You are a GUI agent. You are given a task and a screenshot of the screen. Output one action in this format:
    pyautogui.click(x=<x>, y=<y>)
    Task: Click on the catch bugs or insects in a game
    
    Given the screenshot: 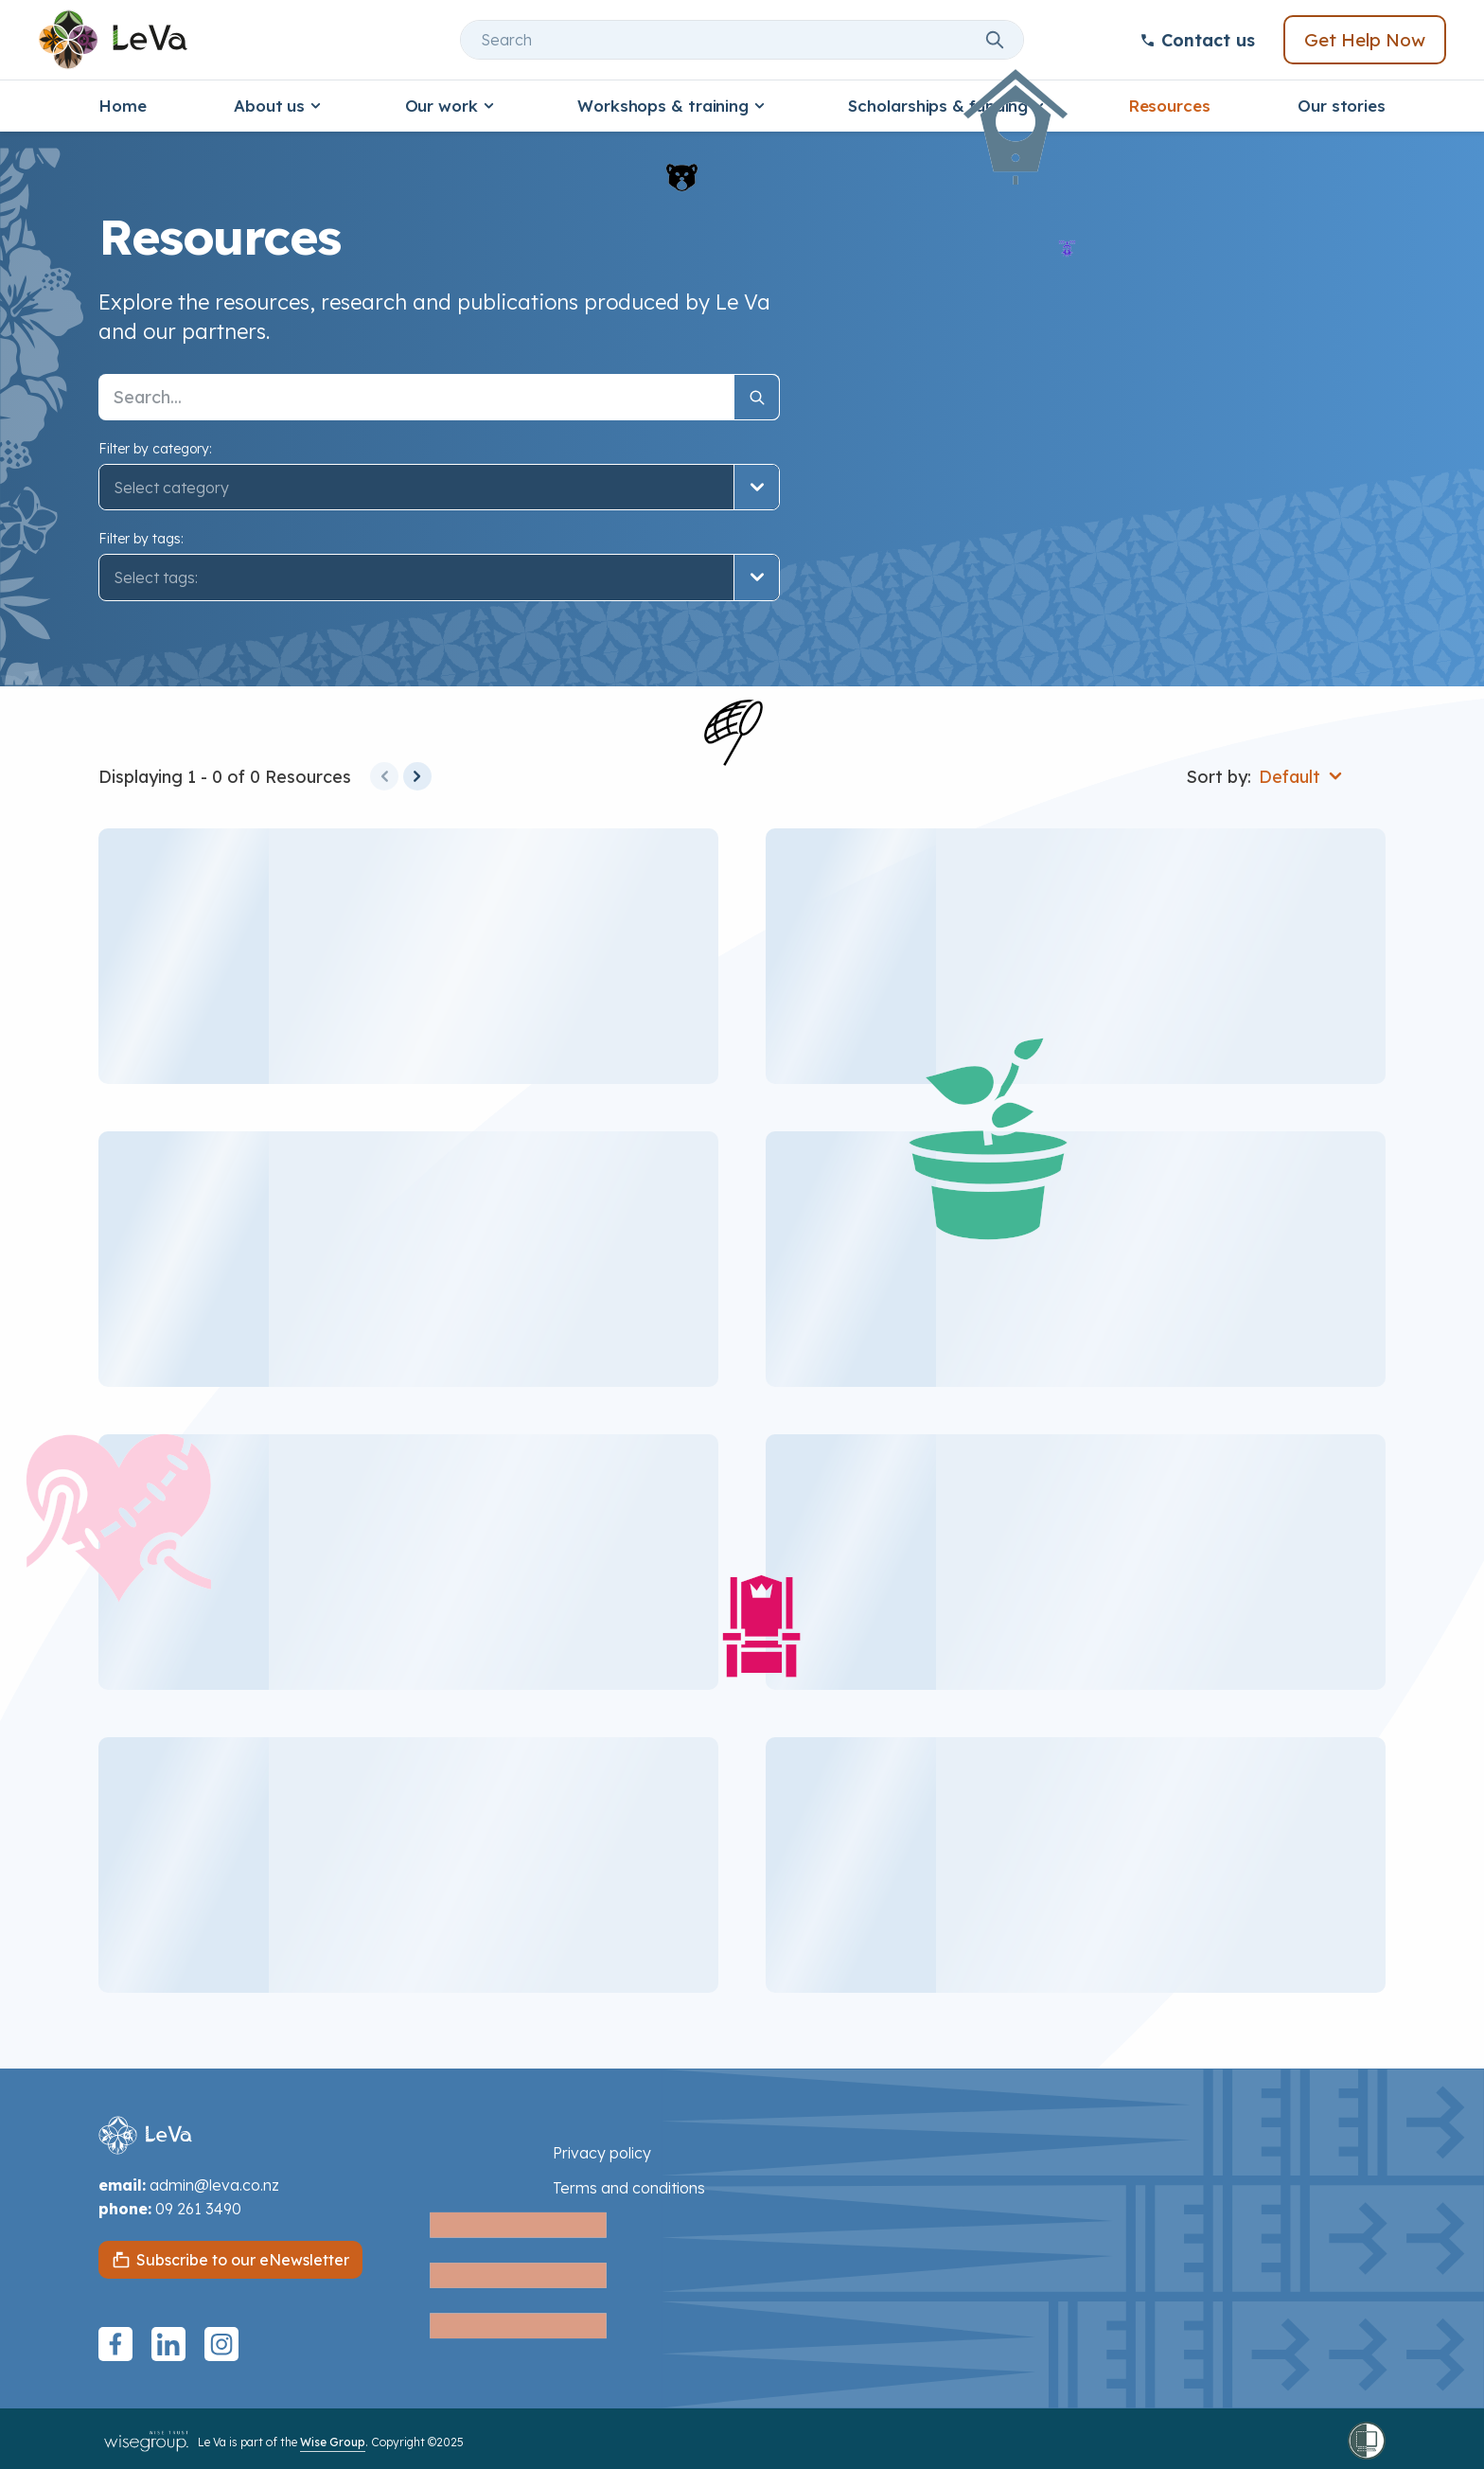 What is the action you would take?
    pyautogui.click(x=733, y=733)
    